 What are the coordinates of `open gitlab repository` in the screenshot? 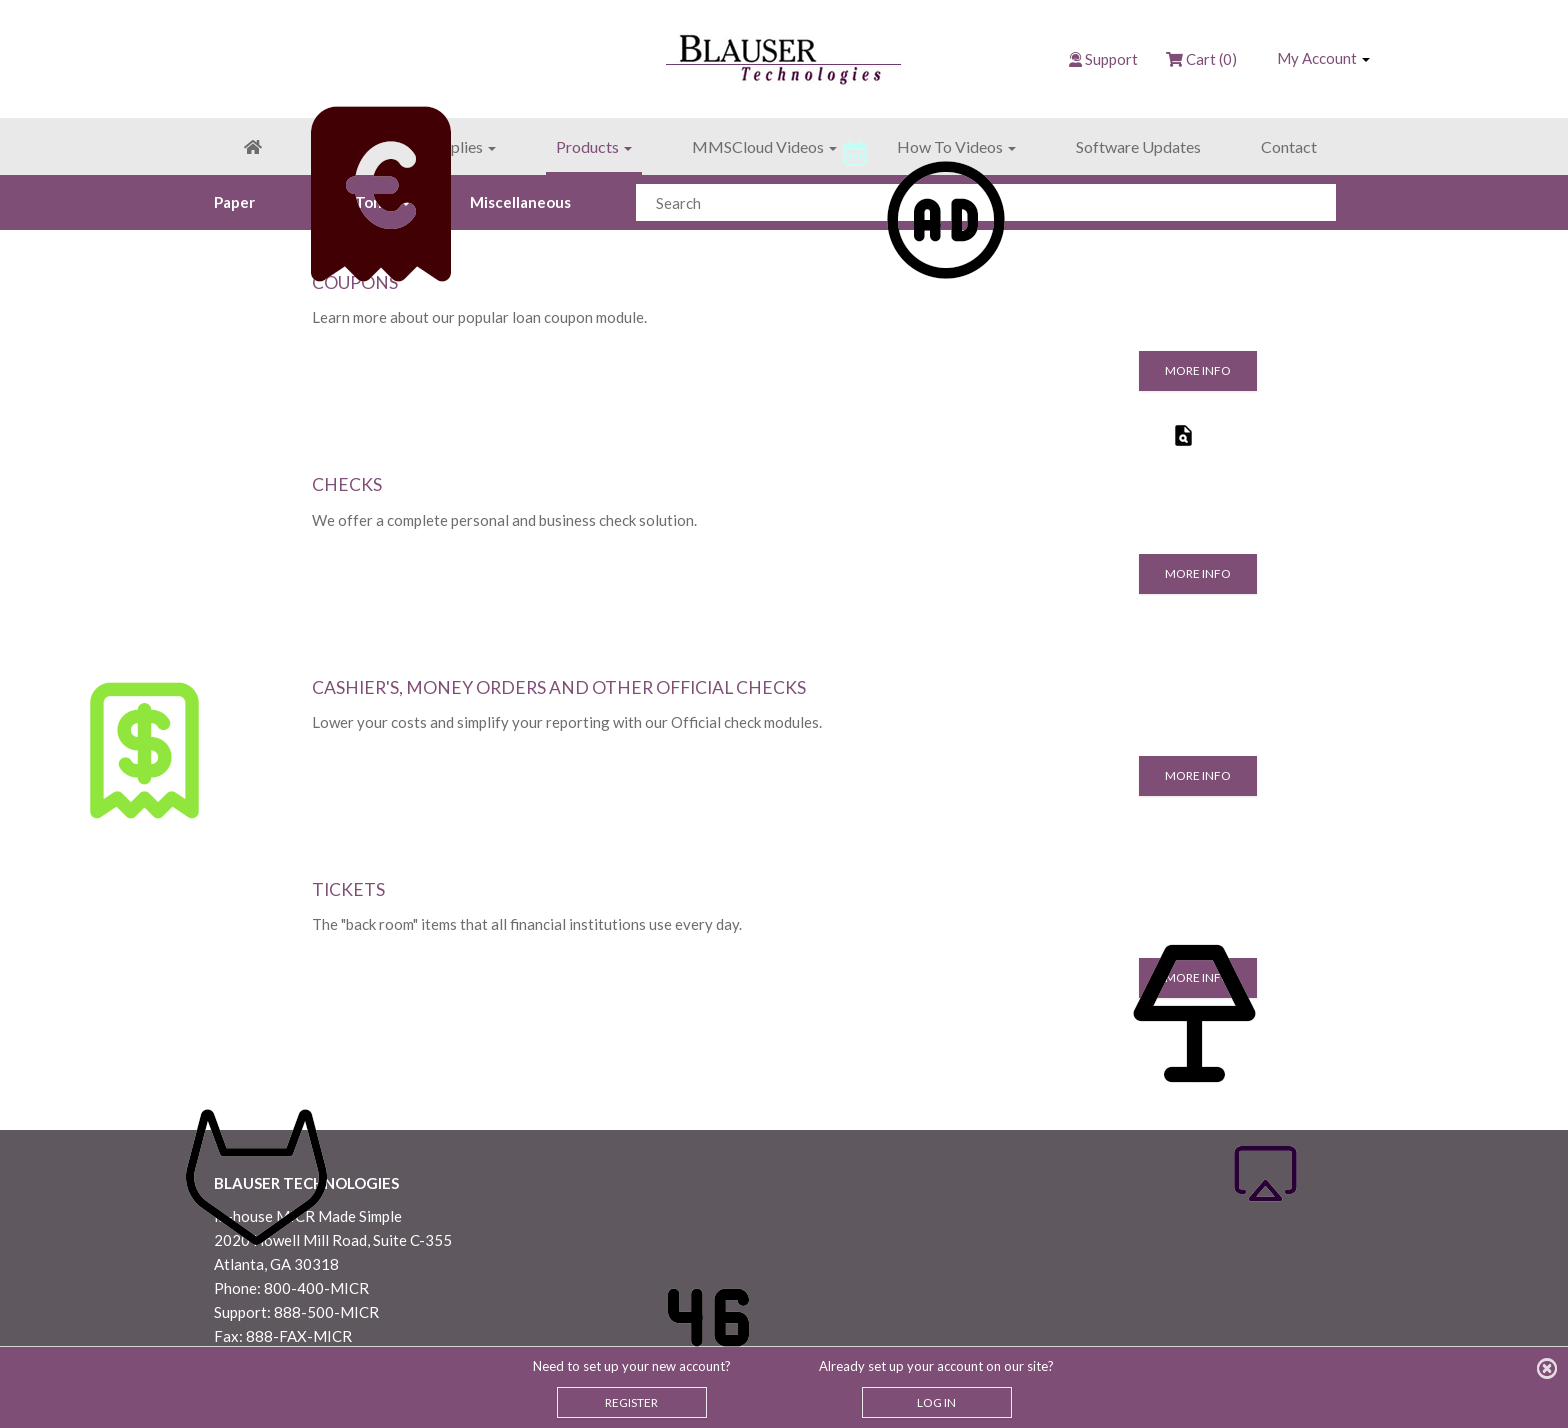 It's located at (256, 1174).